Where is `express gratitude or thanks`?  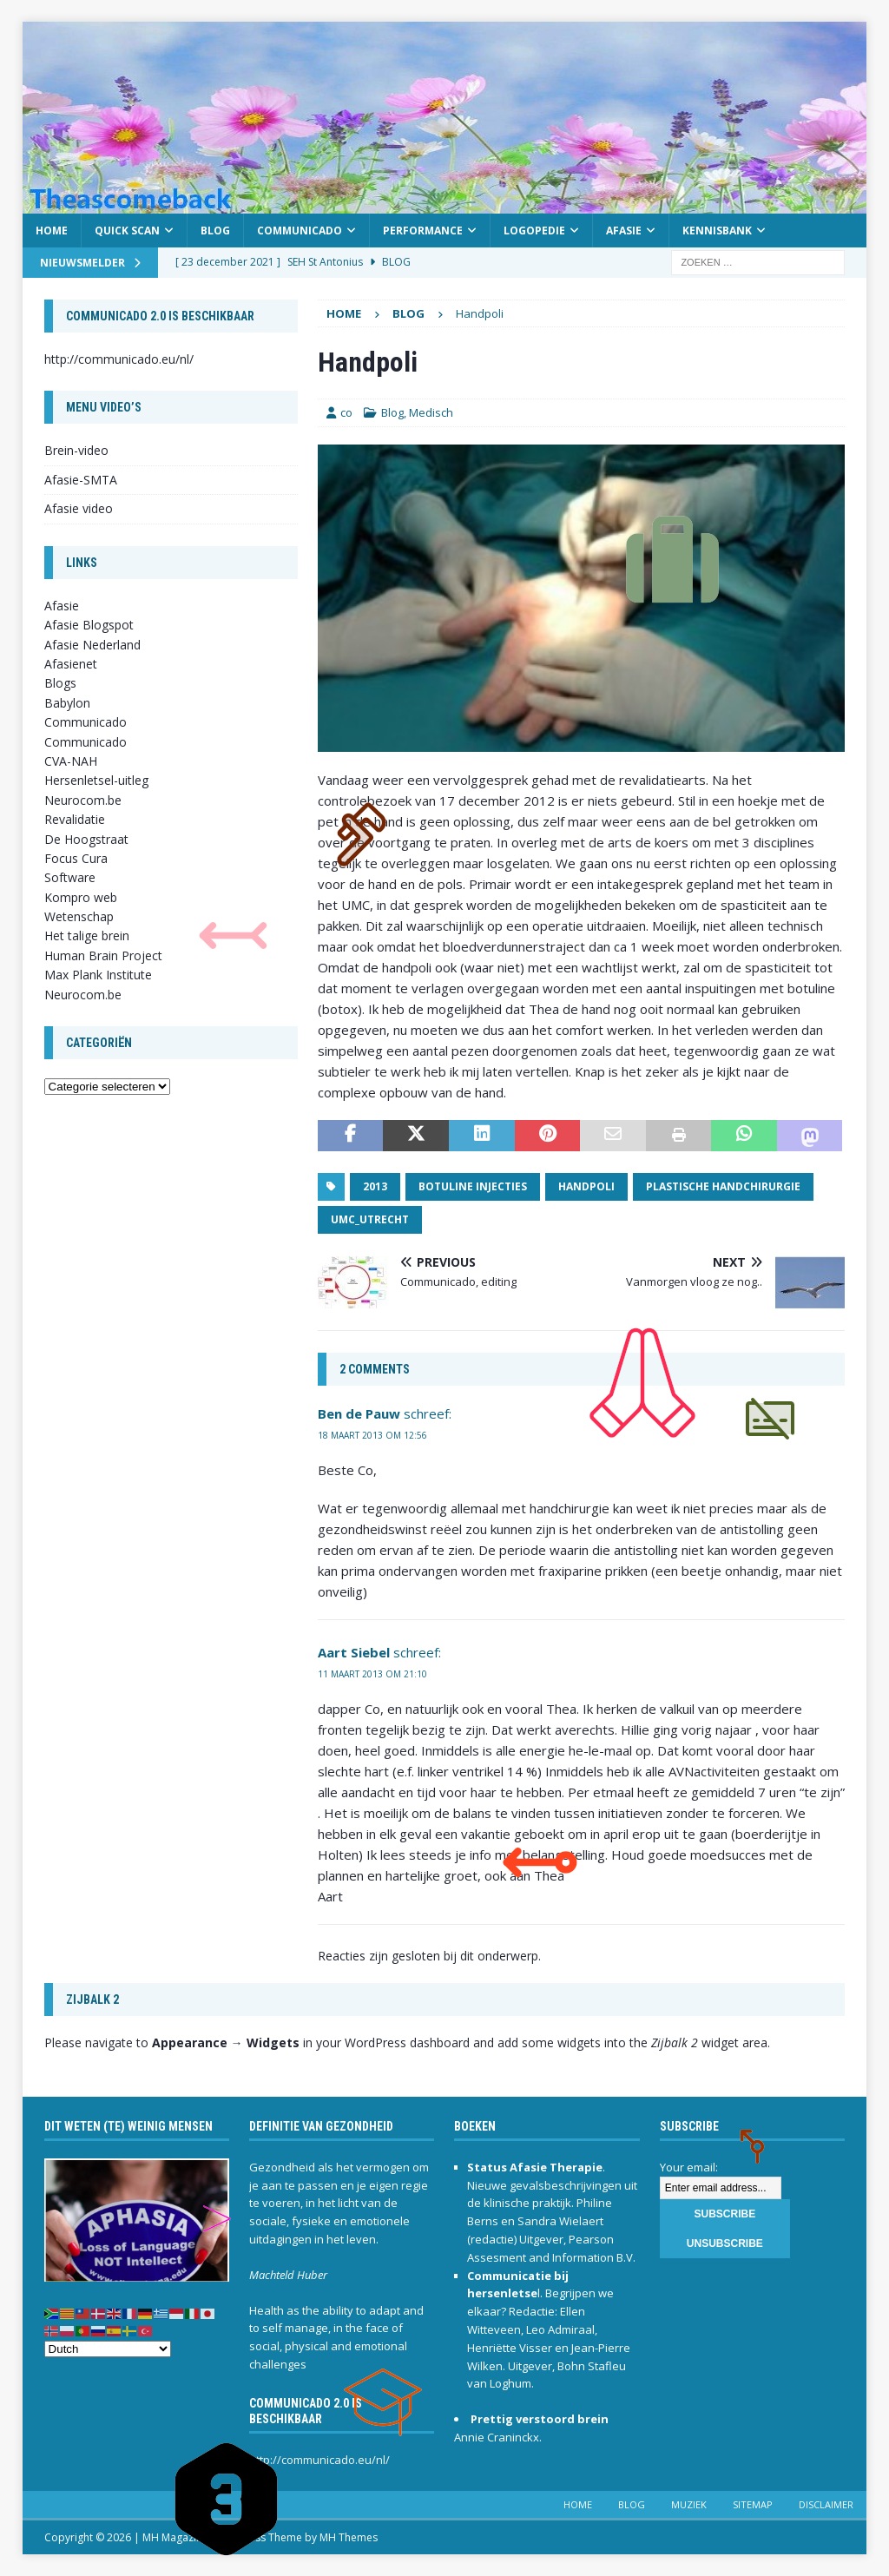
express gratitude or thanks is located at coordinates (642, 1385).